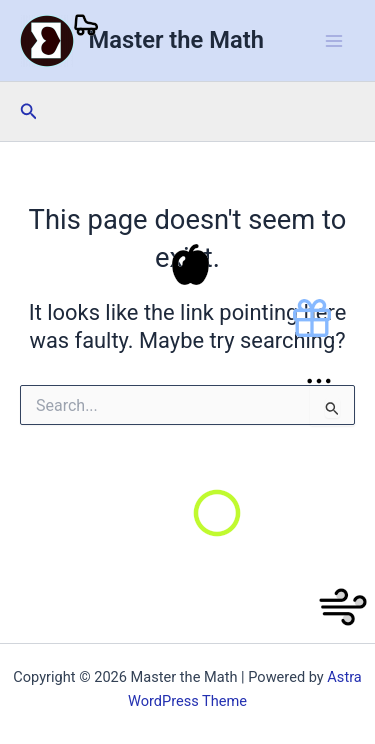 Image resolution: width=375 pixels, height=744 pixels. Describe the element at coordinates (190, 264) in the screenshot. I see `access health or nutrition tracking features` at that location.